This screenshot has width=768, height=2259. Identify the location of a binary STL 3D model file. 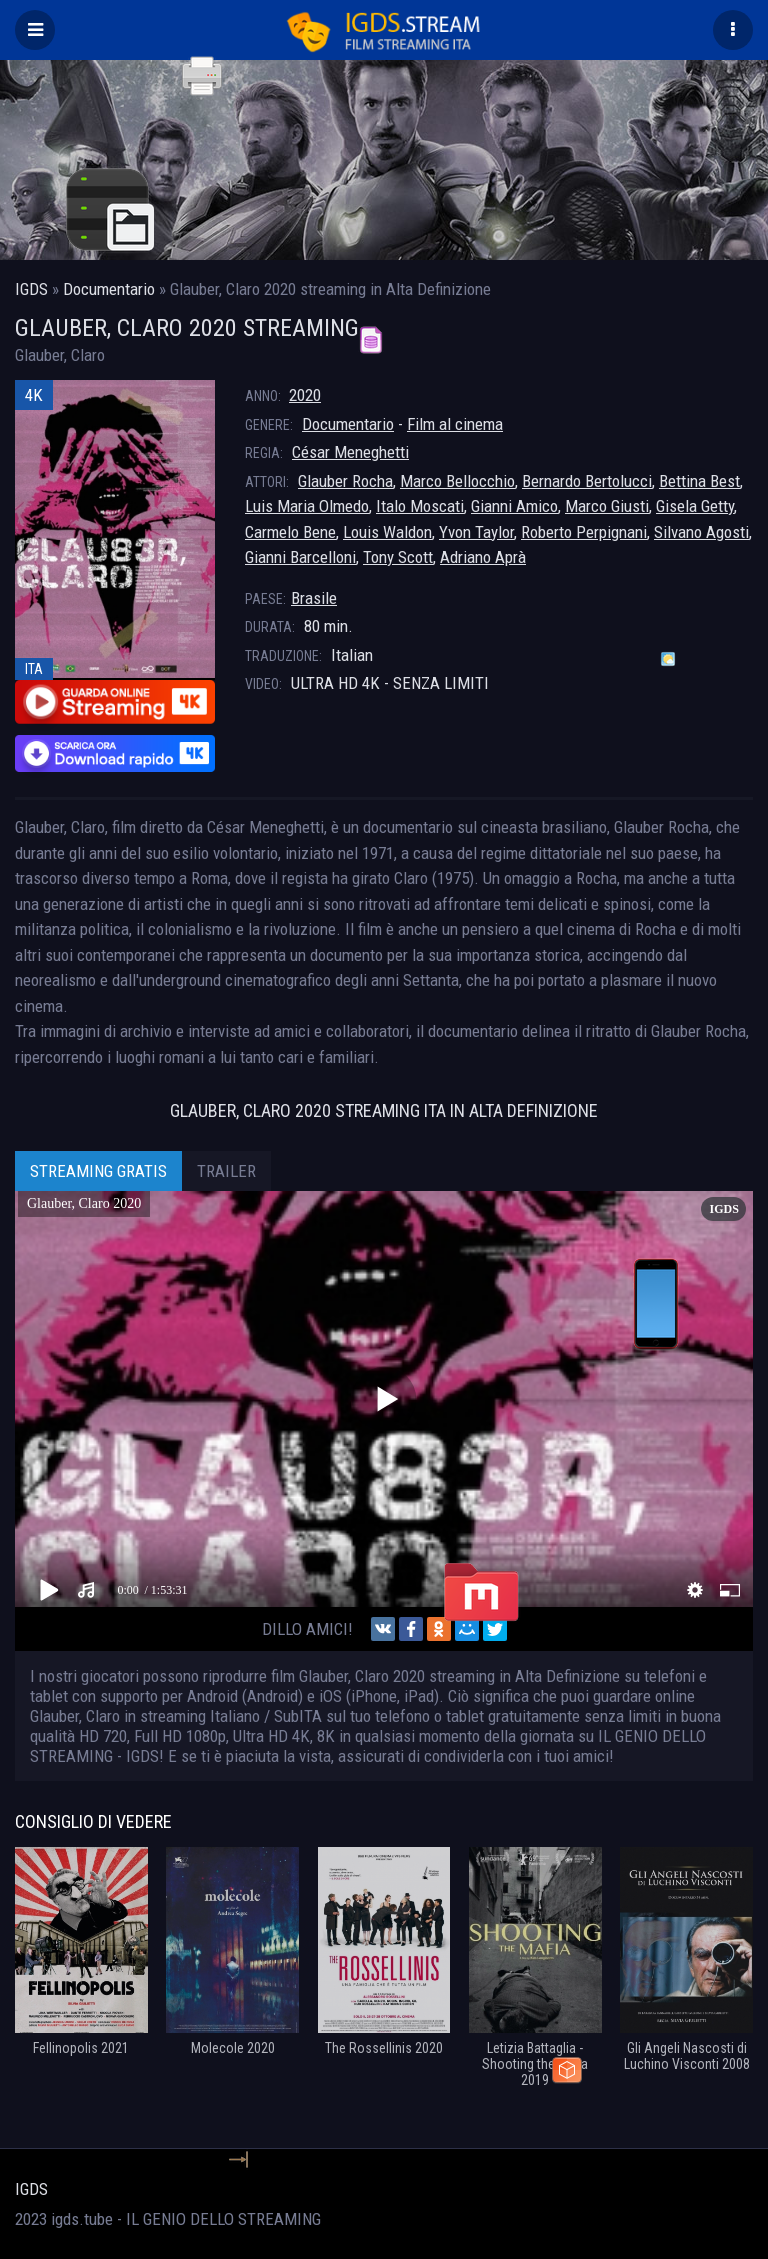
(567, 2069).